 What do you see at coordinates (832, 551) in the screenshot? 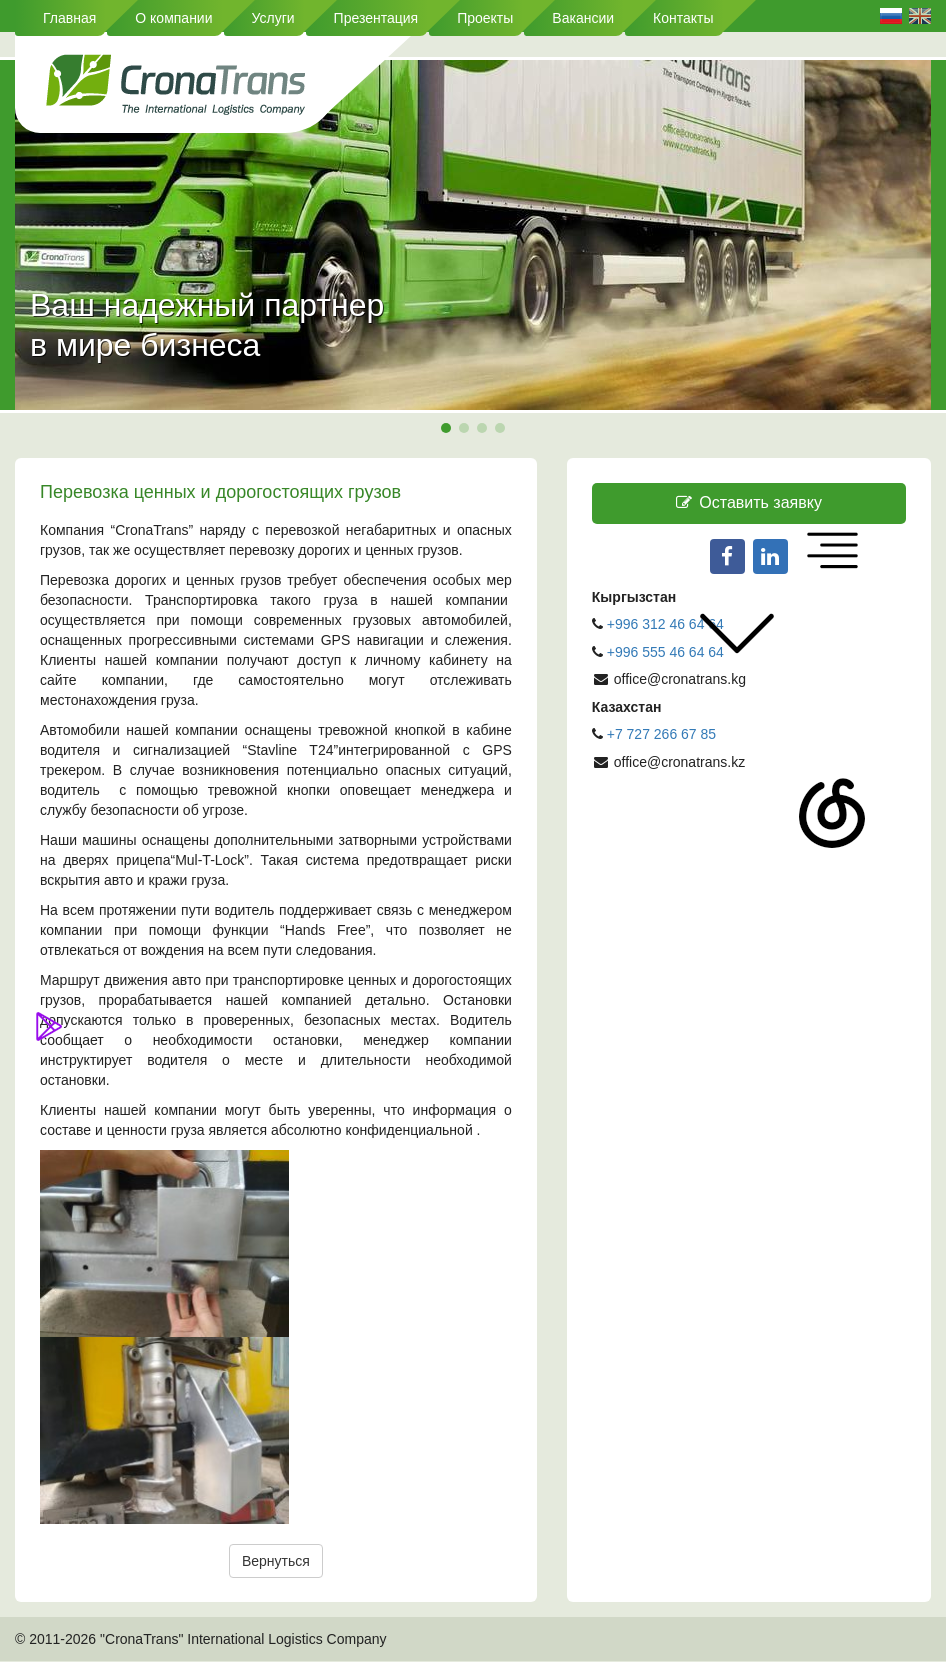
I see `align text to the right` at bounding box center [832, 551].